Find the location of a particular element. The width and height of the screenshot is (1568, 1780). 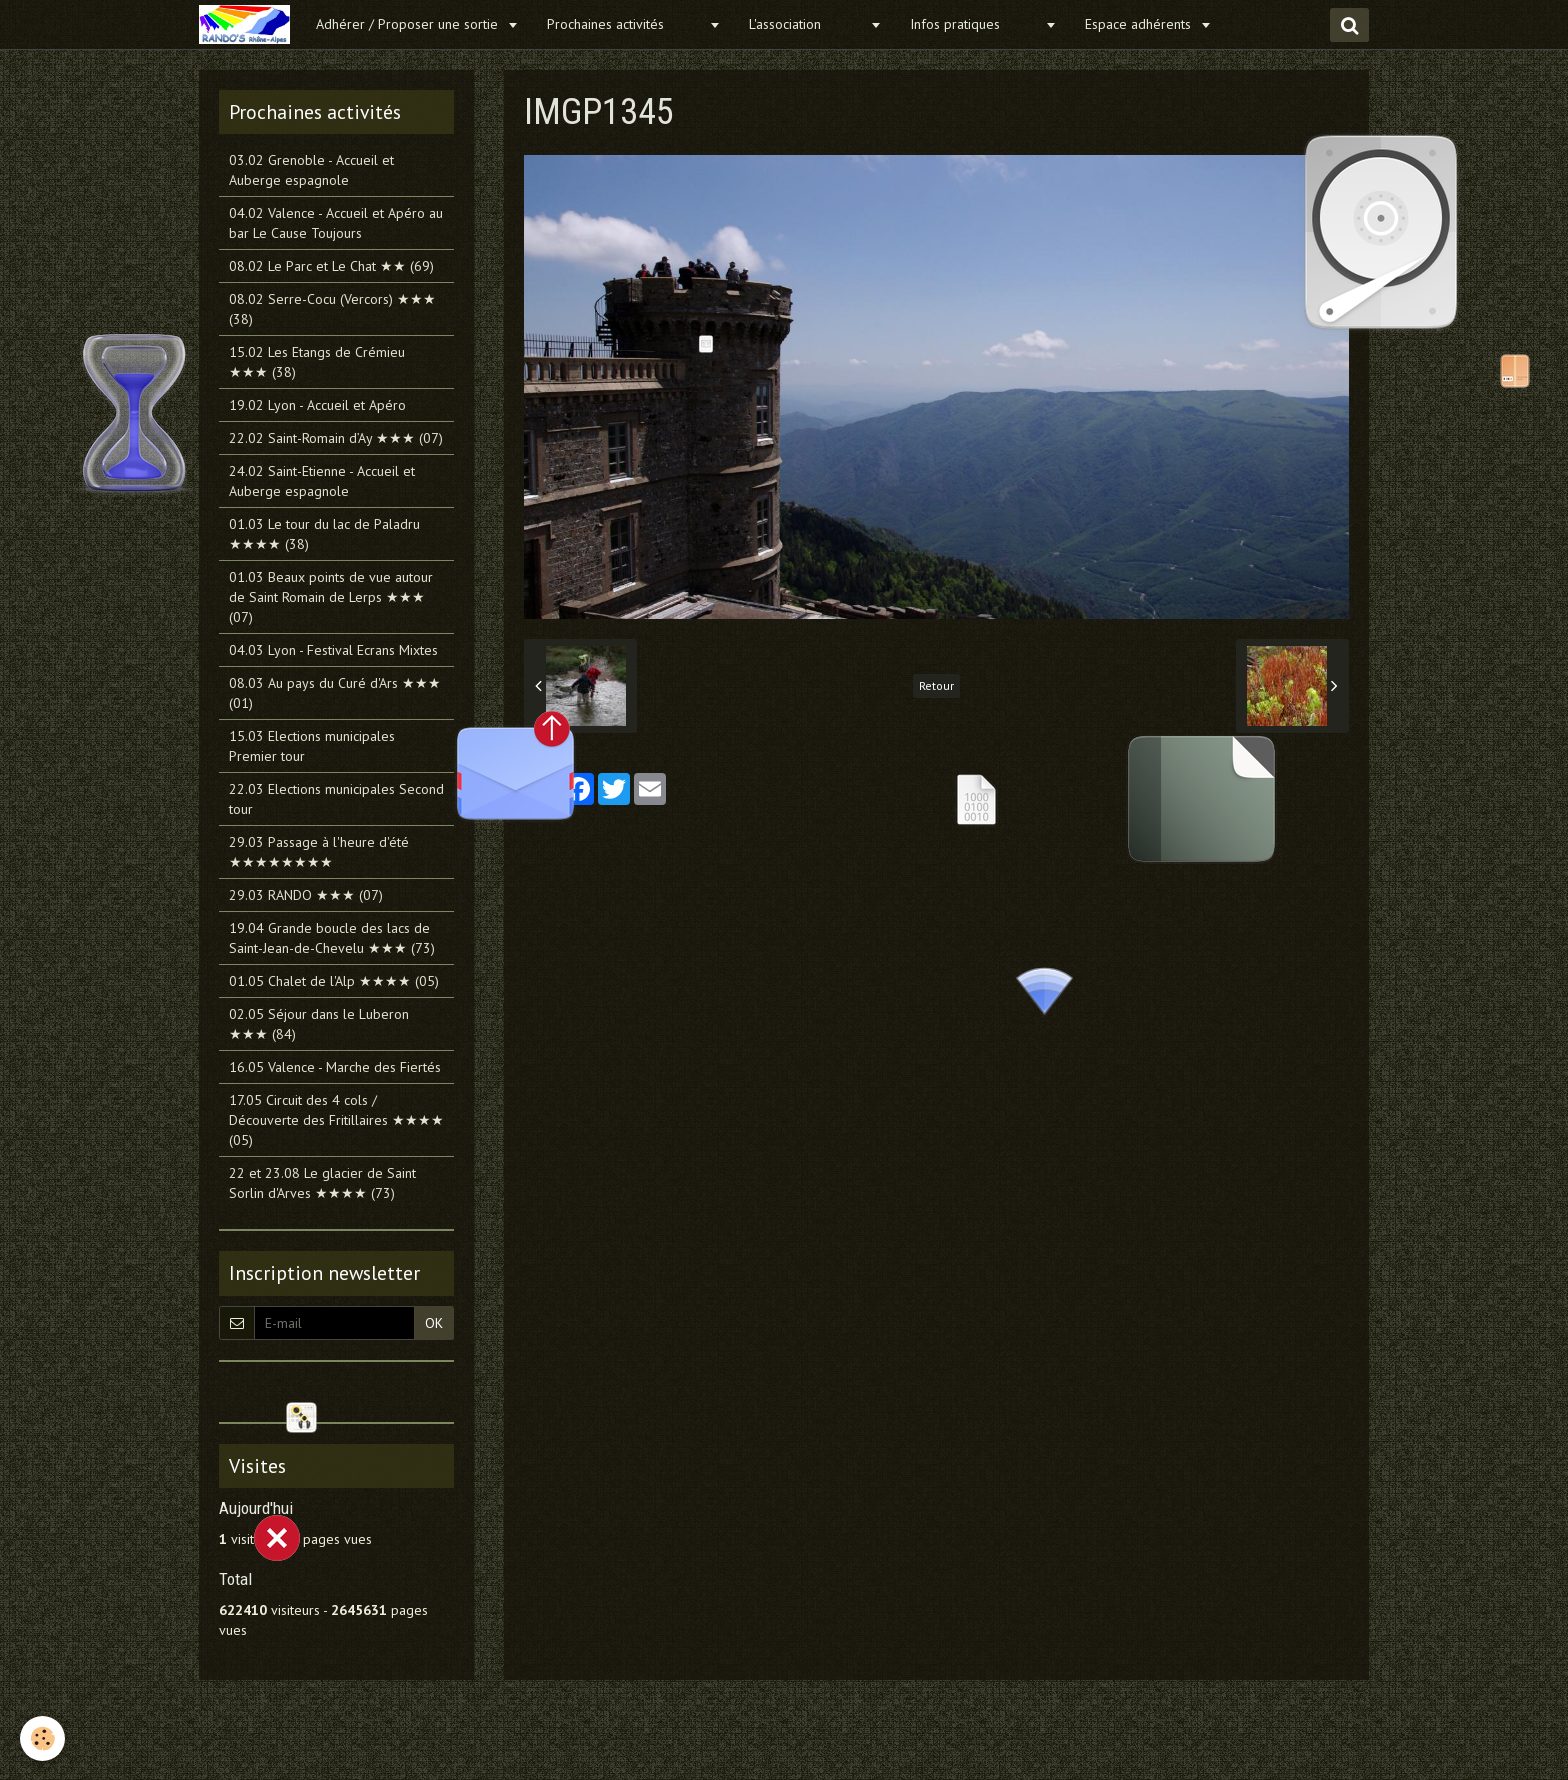

indicates wireless network connection status is located at coordinates (1044, 990).